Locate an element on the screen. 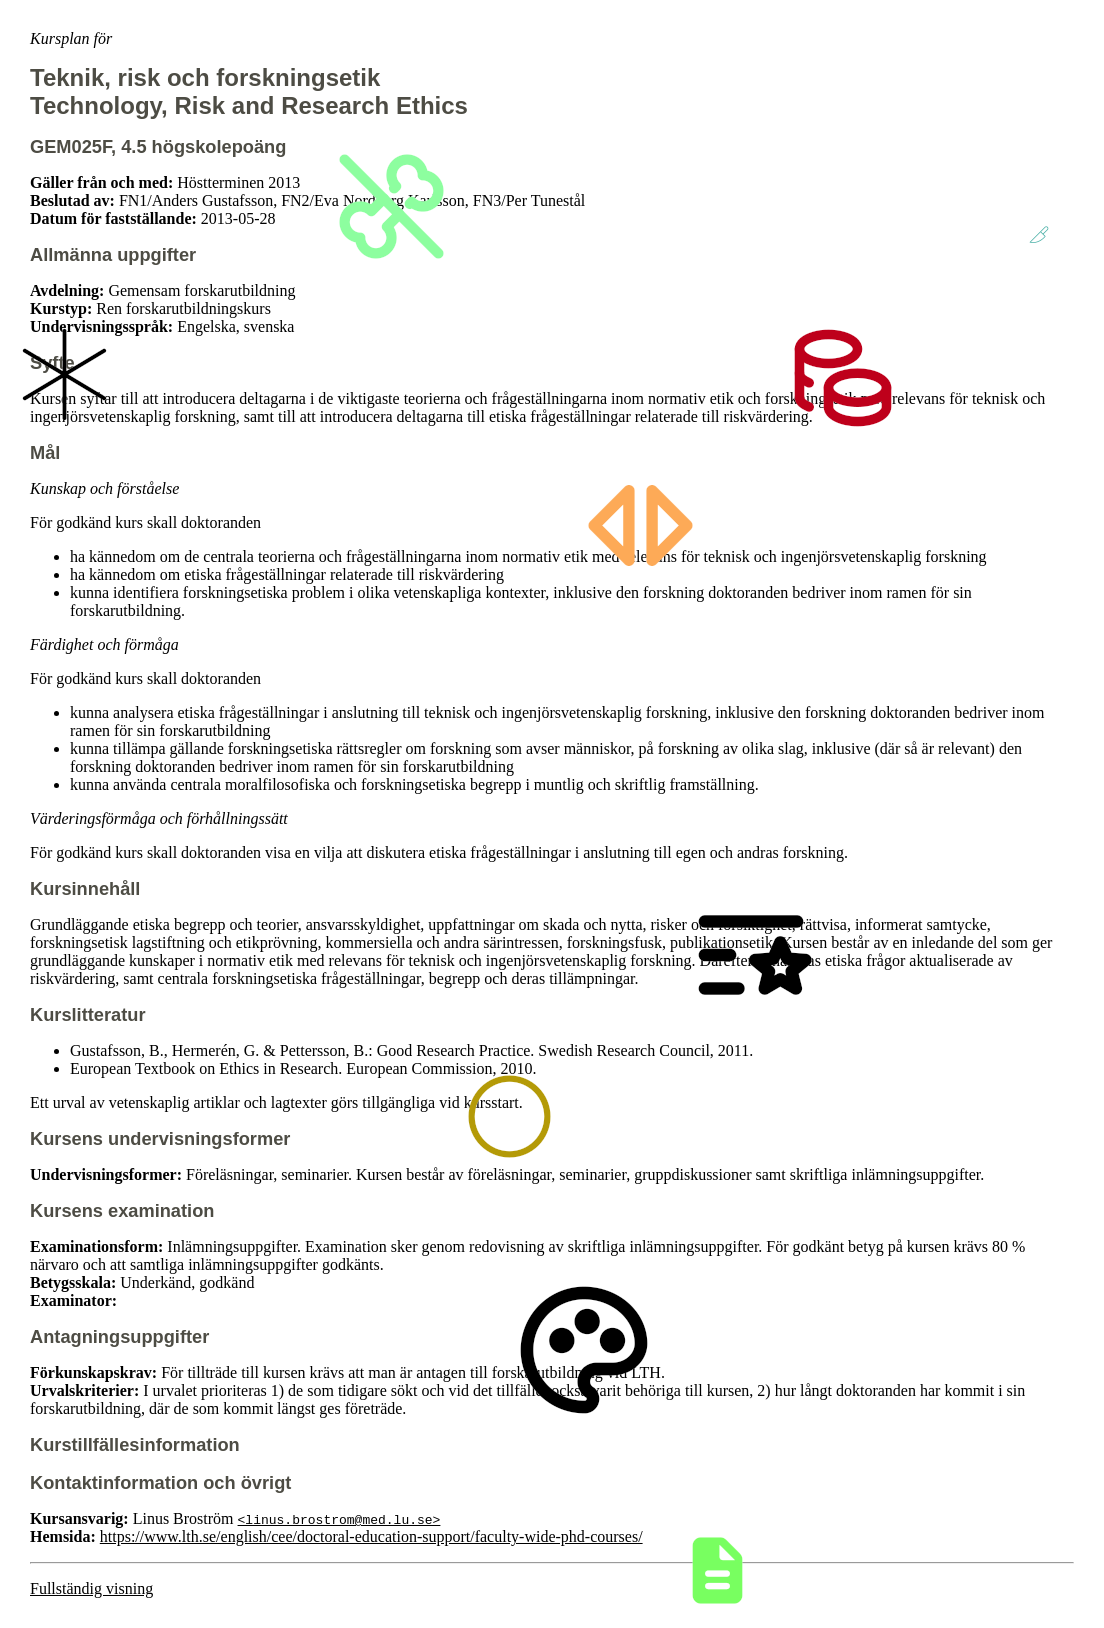  no treats available for pet is located at coordinates (391, 206).